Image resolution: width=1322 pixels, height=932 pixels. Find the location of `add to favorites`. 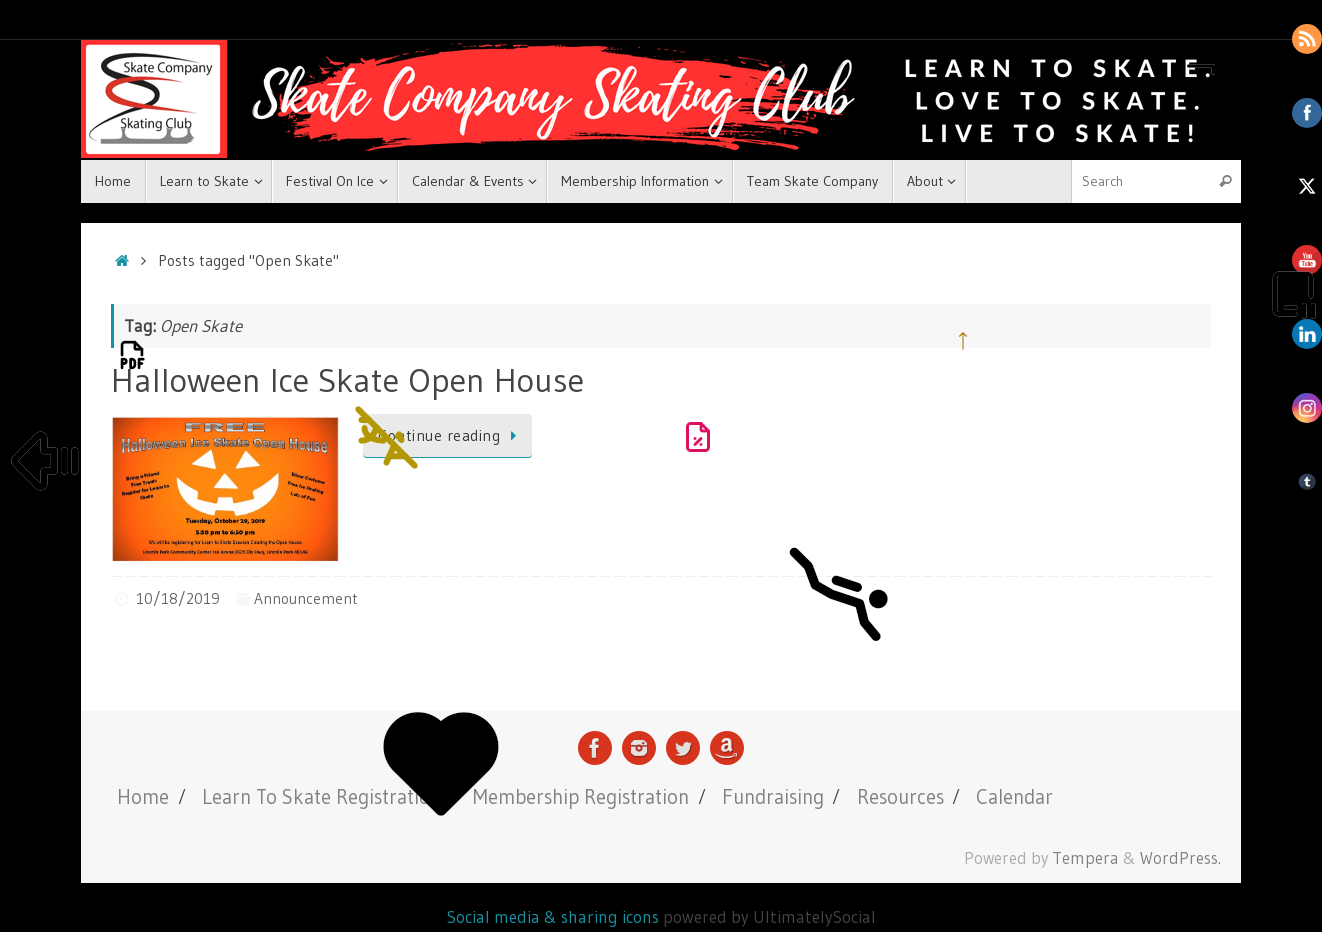

add to favorites is located at coordinates (441, 764).